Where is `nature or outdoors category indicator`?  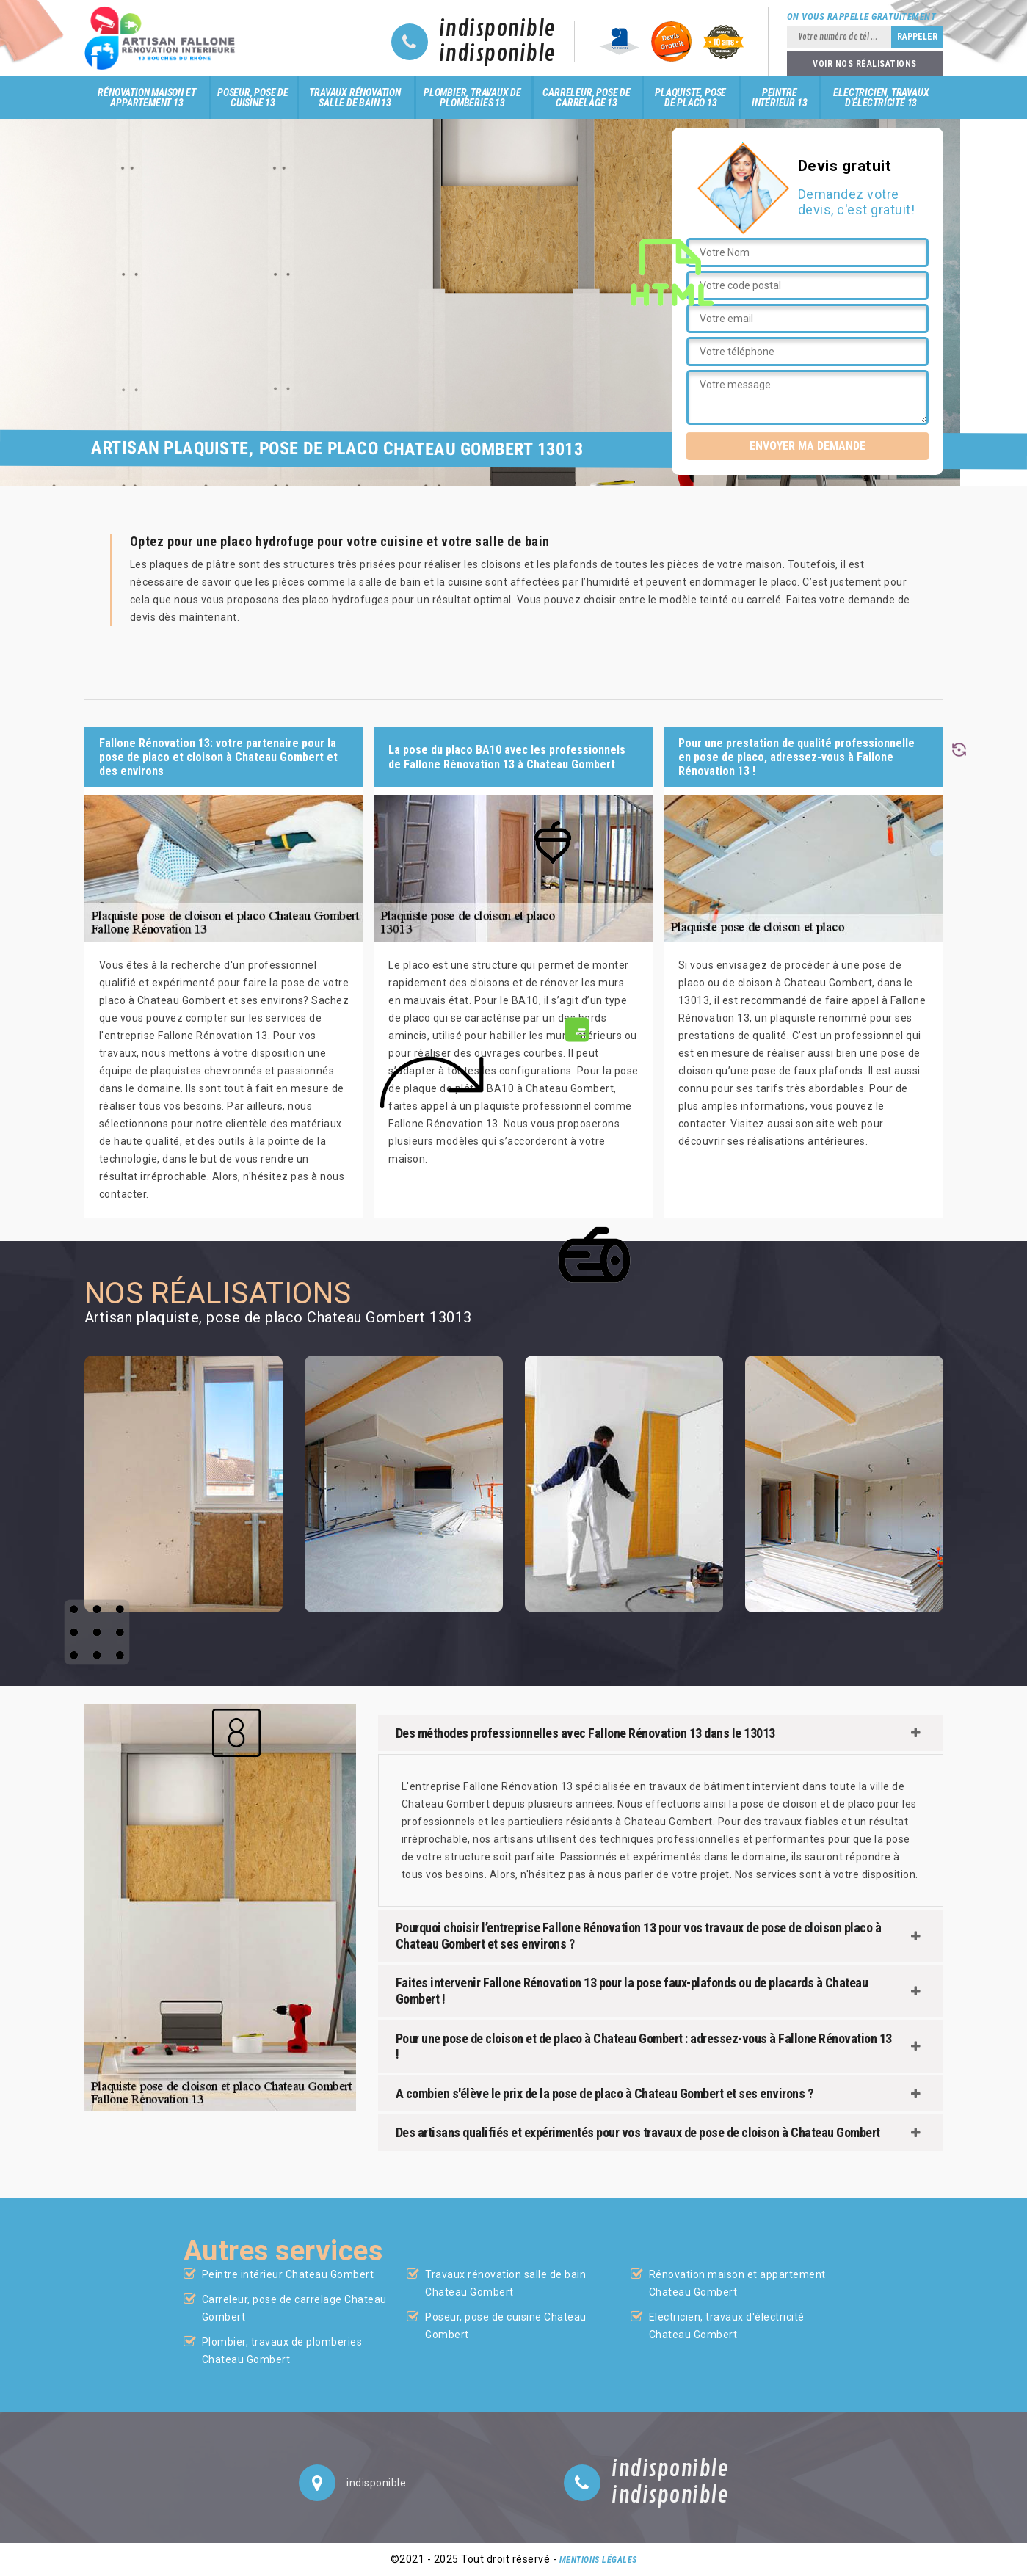 nature or outdoors category indicator is located at coordinates (553, 843).